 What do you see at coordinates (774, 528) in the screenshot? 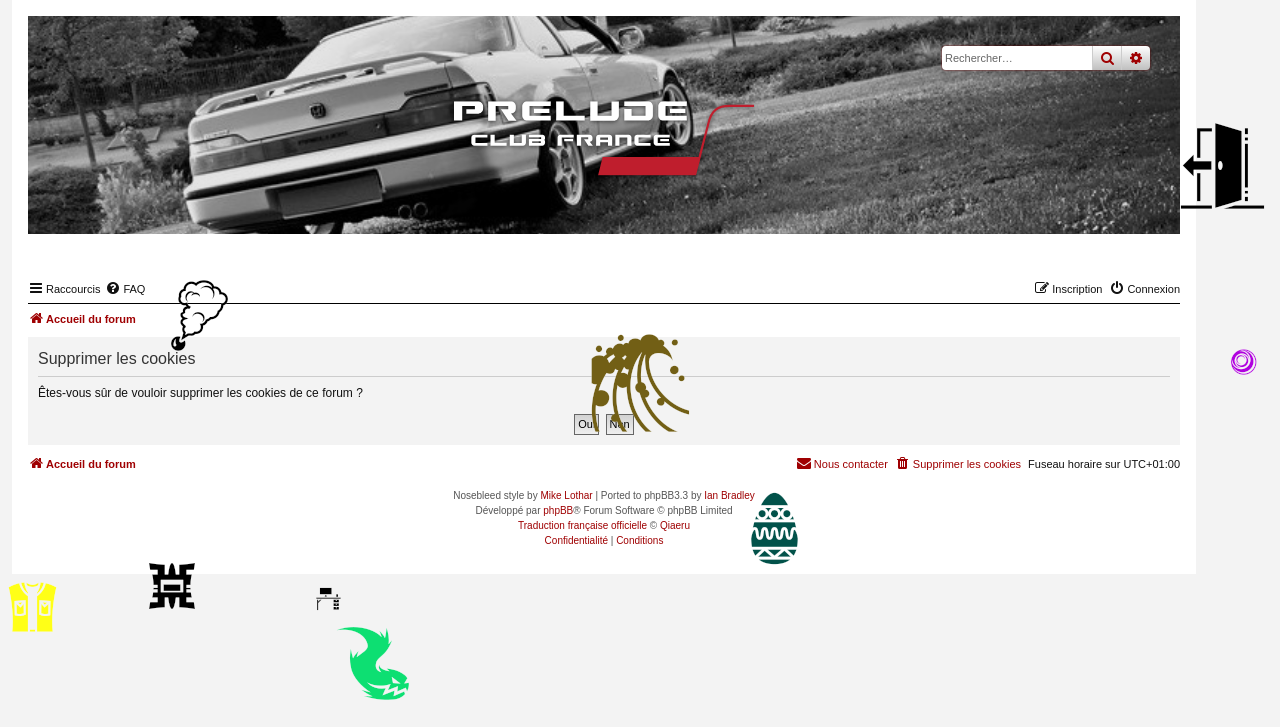
I see `easter or spring seasonal event indicator` at bounding box center [774, 528].